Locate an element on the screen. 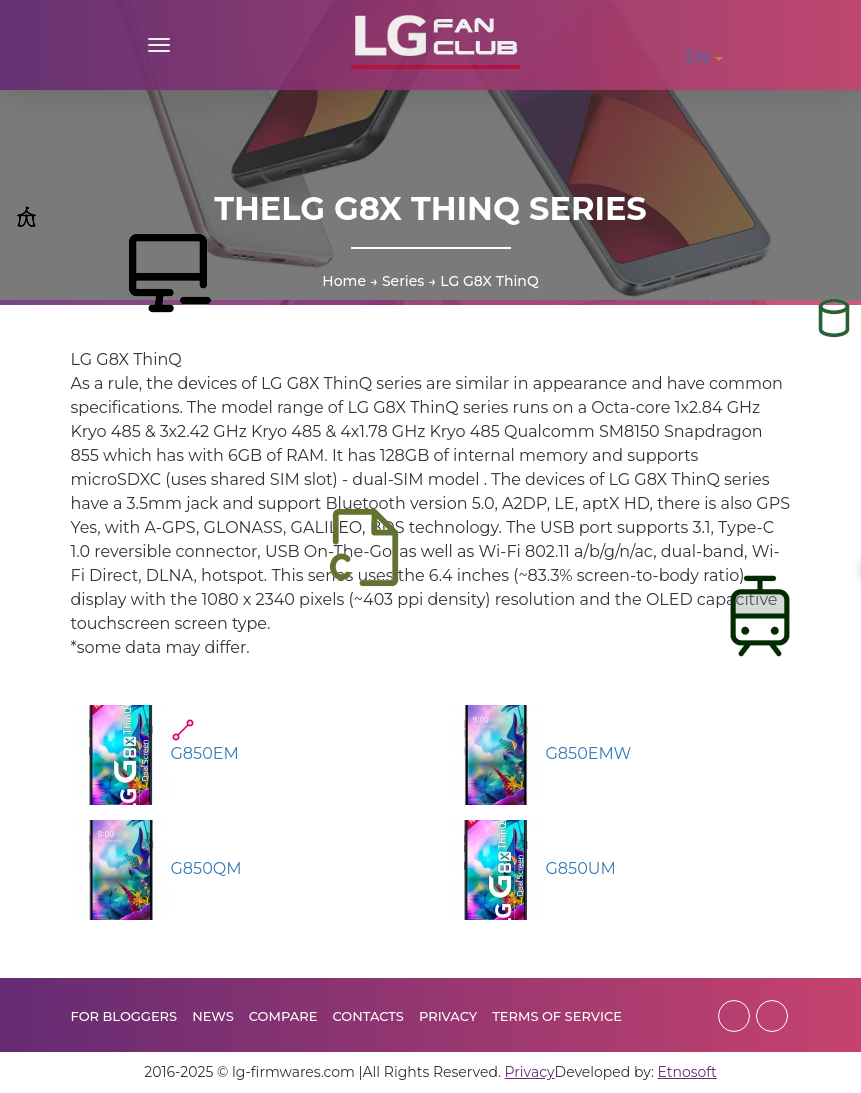 The image size is (861, 1093). draw a line between two points is located at coordinates (183, 730).